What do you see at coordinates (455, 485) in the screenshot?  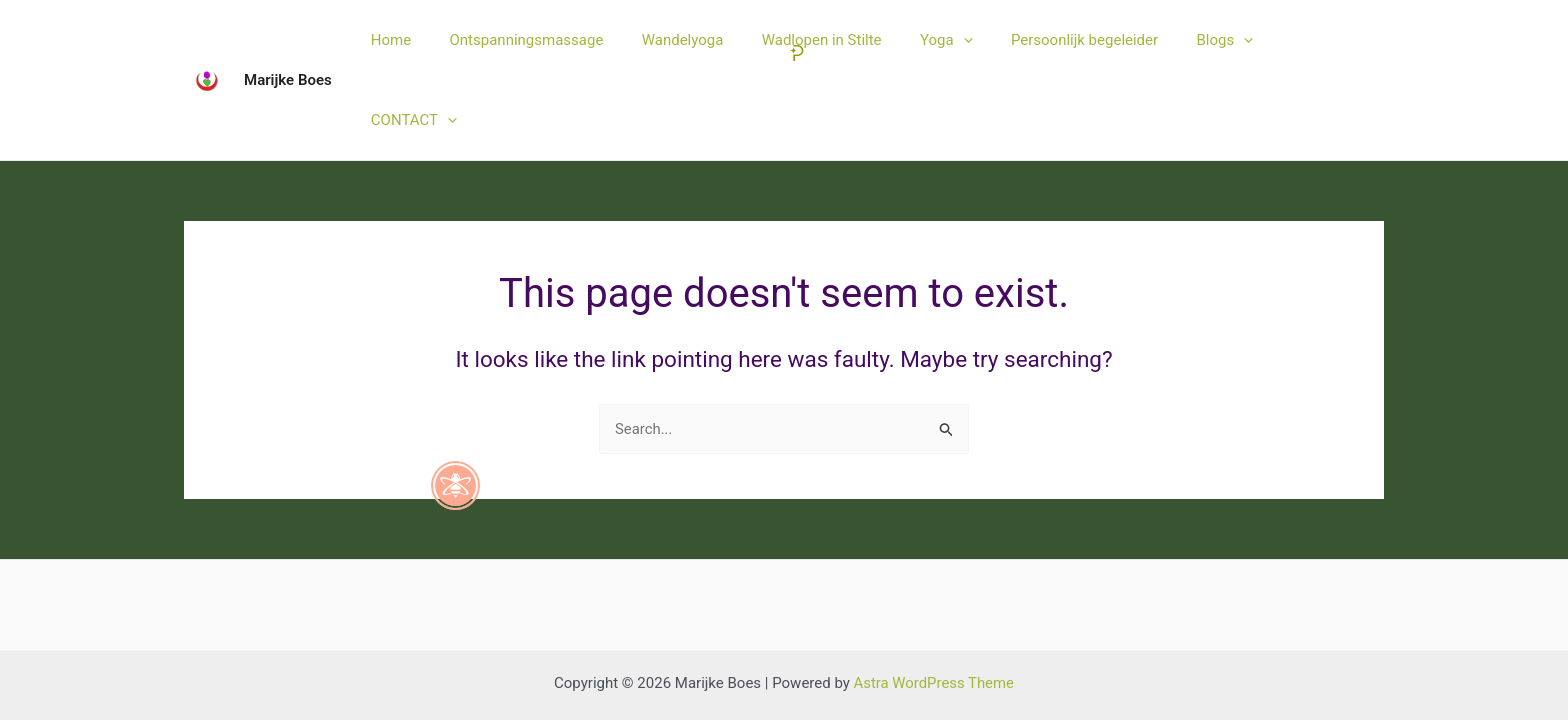 I see `HiveMQ brand logo` at bounding box center [455, 485].